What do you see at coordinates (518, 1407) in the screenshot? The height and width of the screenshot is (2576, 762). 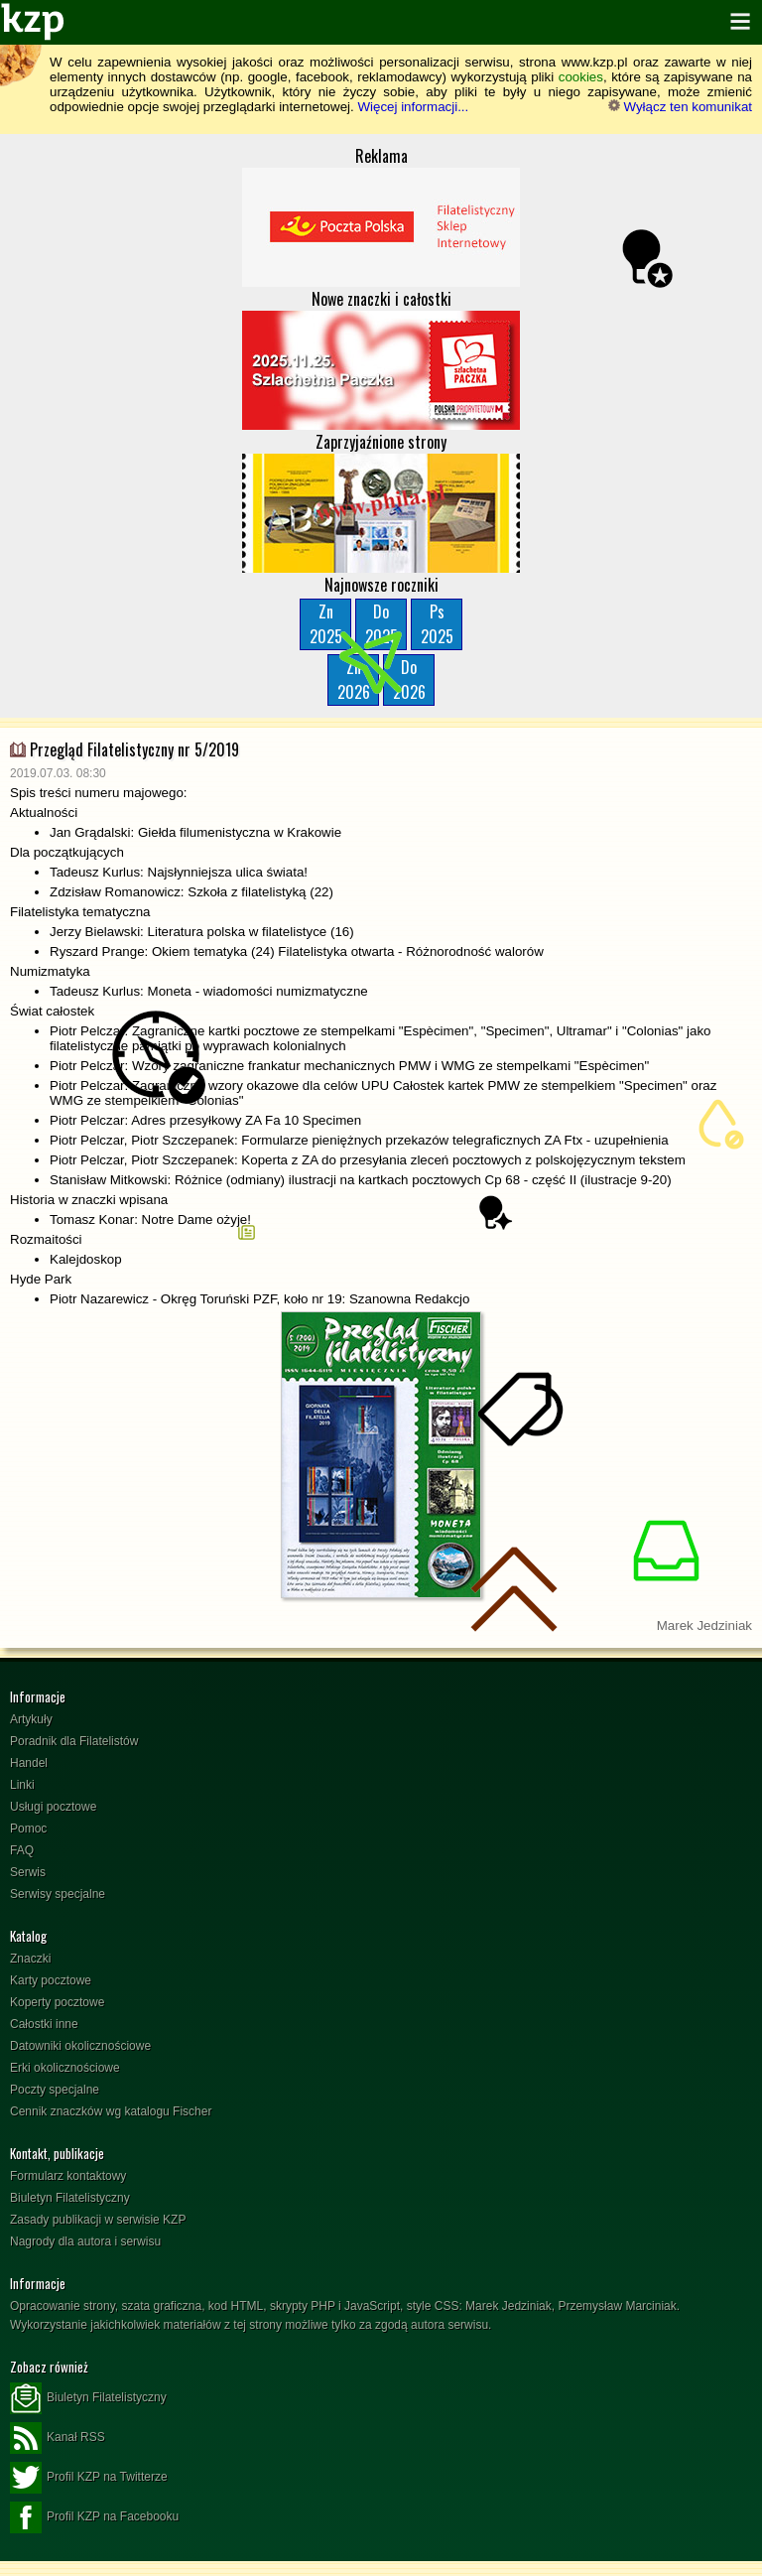 I see `add or manage tags for a file` at bounding box center [518, 1407].